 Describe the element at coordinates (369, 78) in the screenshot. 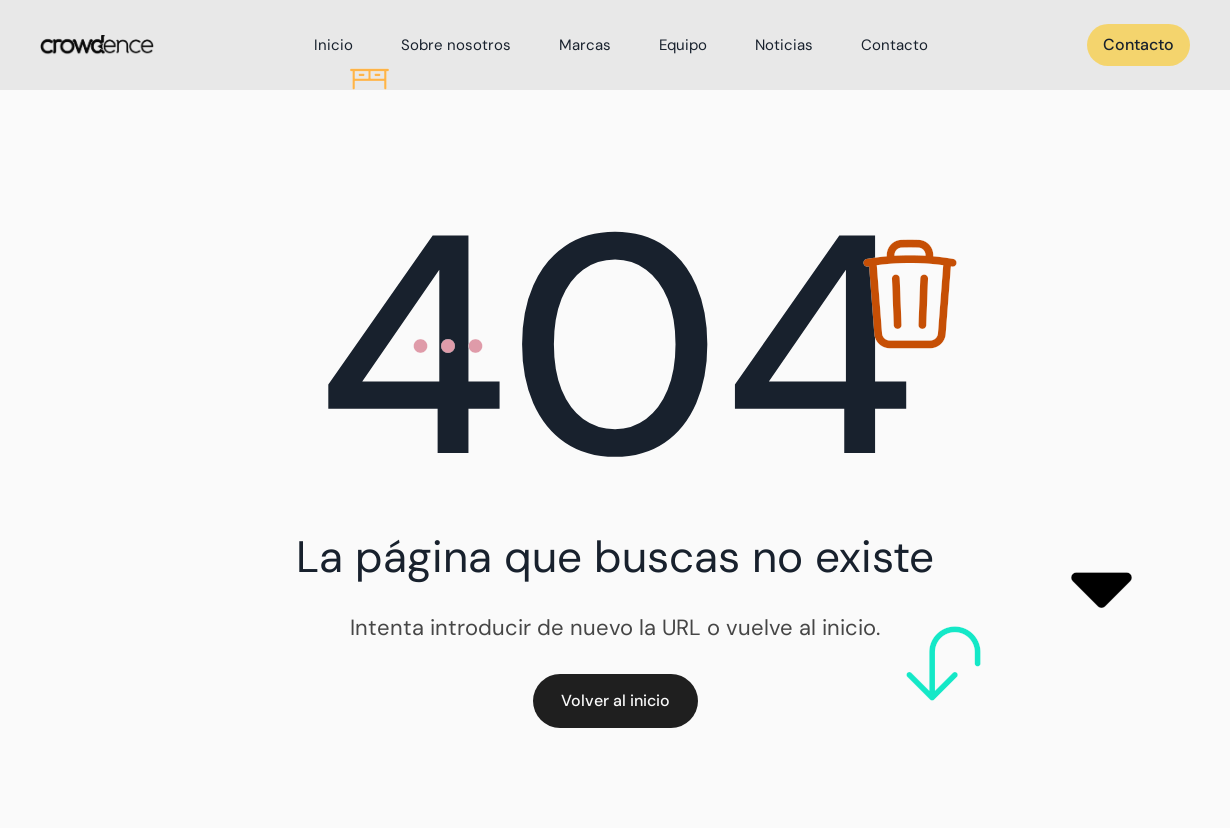

I see `access workspace or office settings` at that location.